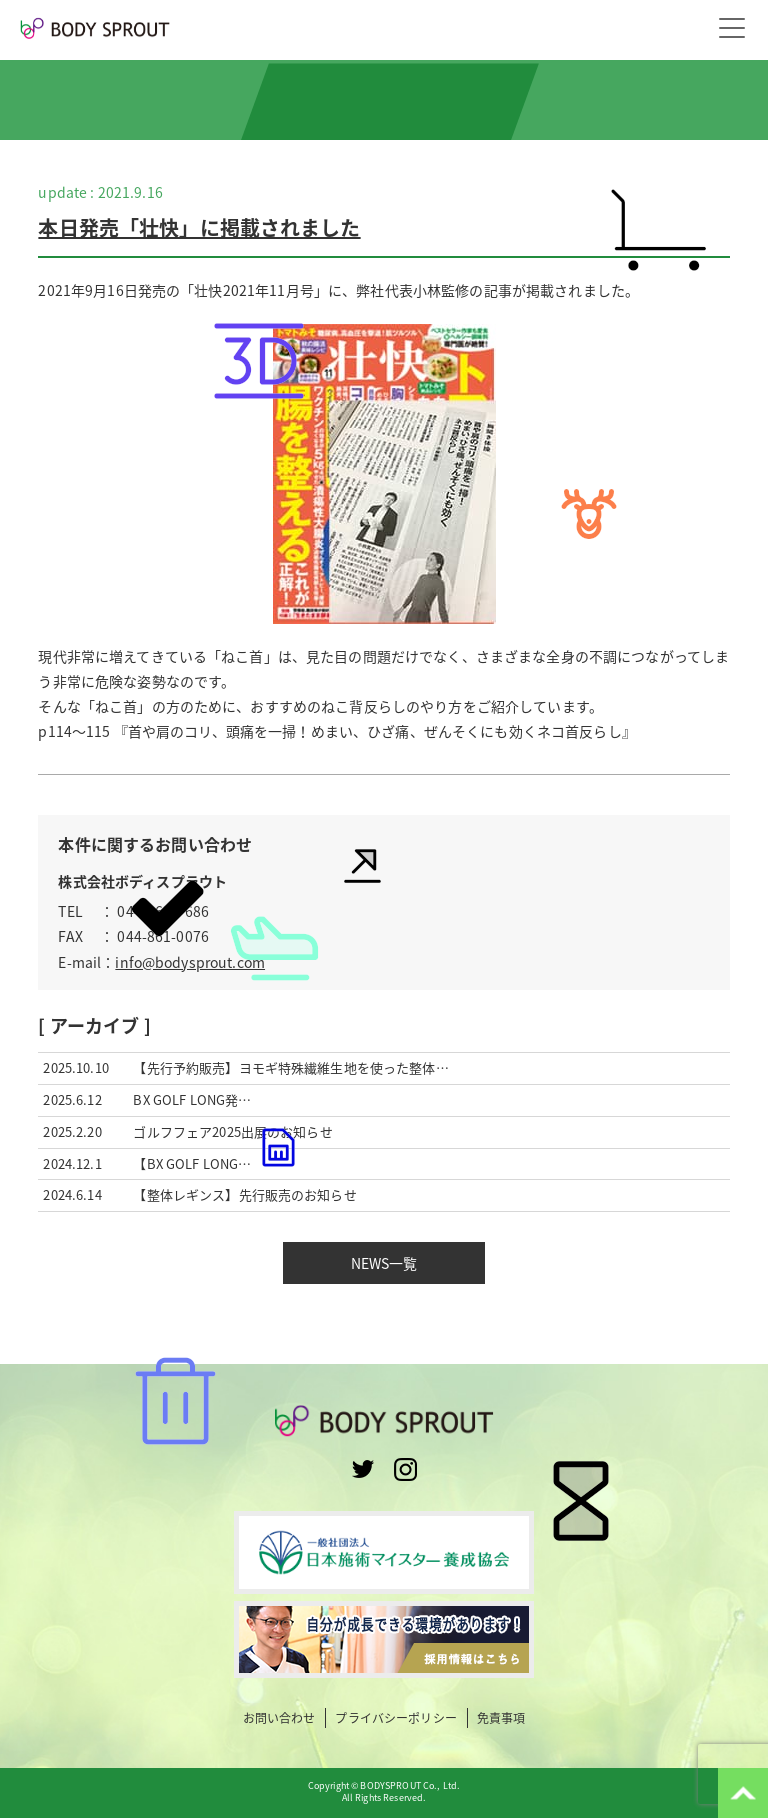 The image size is (768, 1818). What do you see at coordinates (581, 1501) in the screenshot?
I see `indicates a loading or processing state` at bounding box center [581, 1501].